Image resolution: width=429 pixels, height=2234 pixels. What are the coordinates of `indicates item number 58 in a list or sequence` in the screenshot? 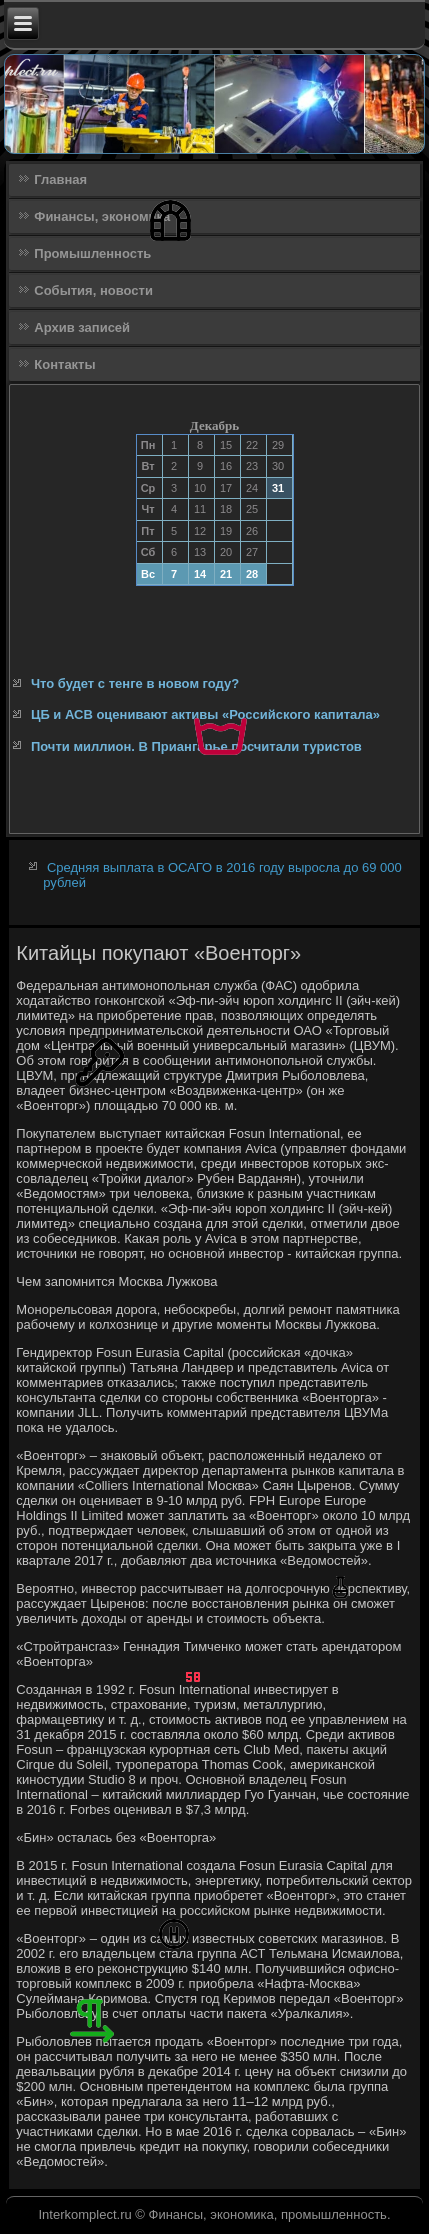 It's located at (193, 1677).